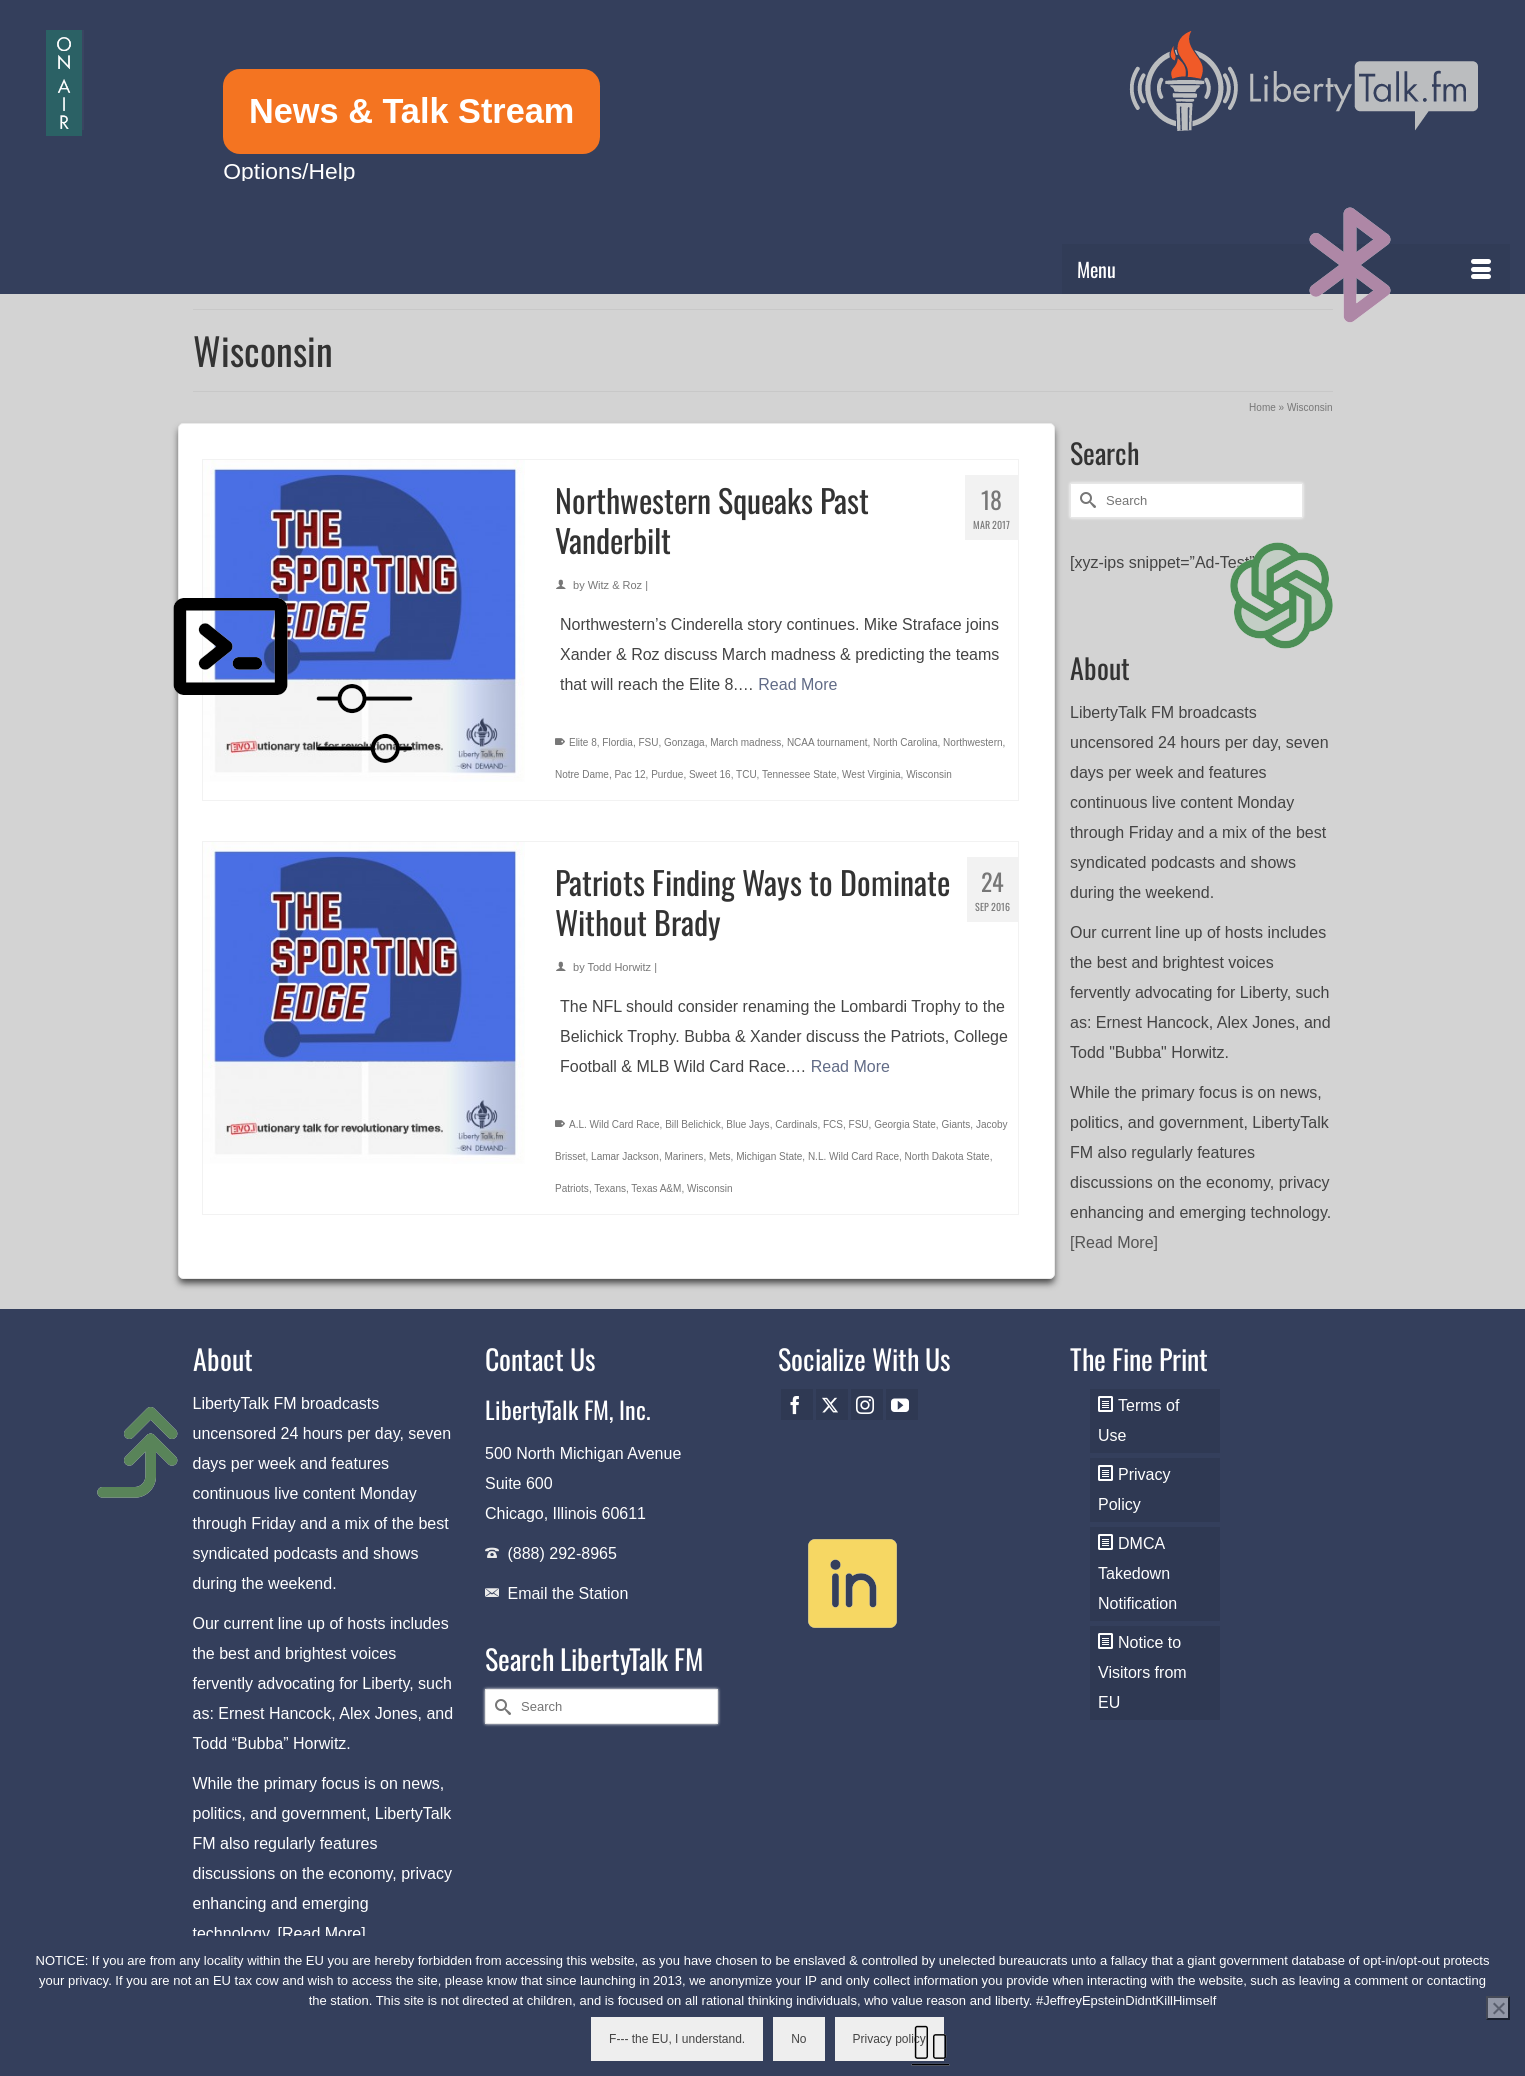 The image size is (1525, 2076). What do you see at coordinates (930, 2046) in the screenshot?
I see `align selected elements to the bottom` at bounding box center [930, 2046].